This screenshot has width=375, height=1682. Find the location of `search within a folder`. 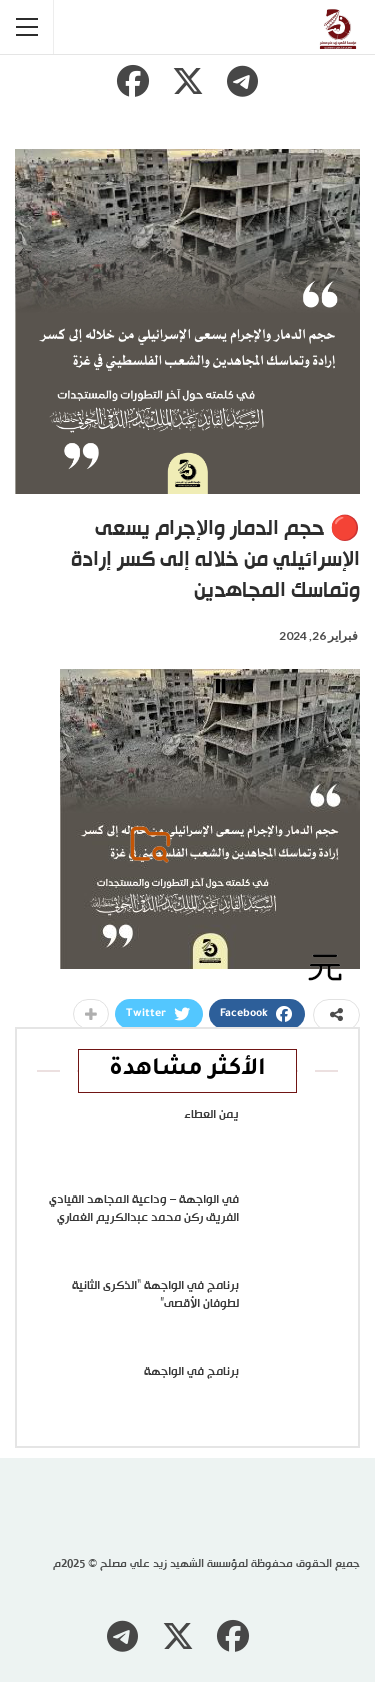

search within a folder is located at coordinates (150, 844).